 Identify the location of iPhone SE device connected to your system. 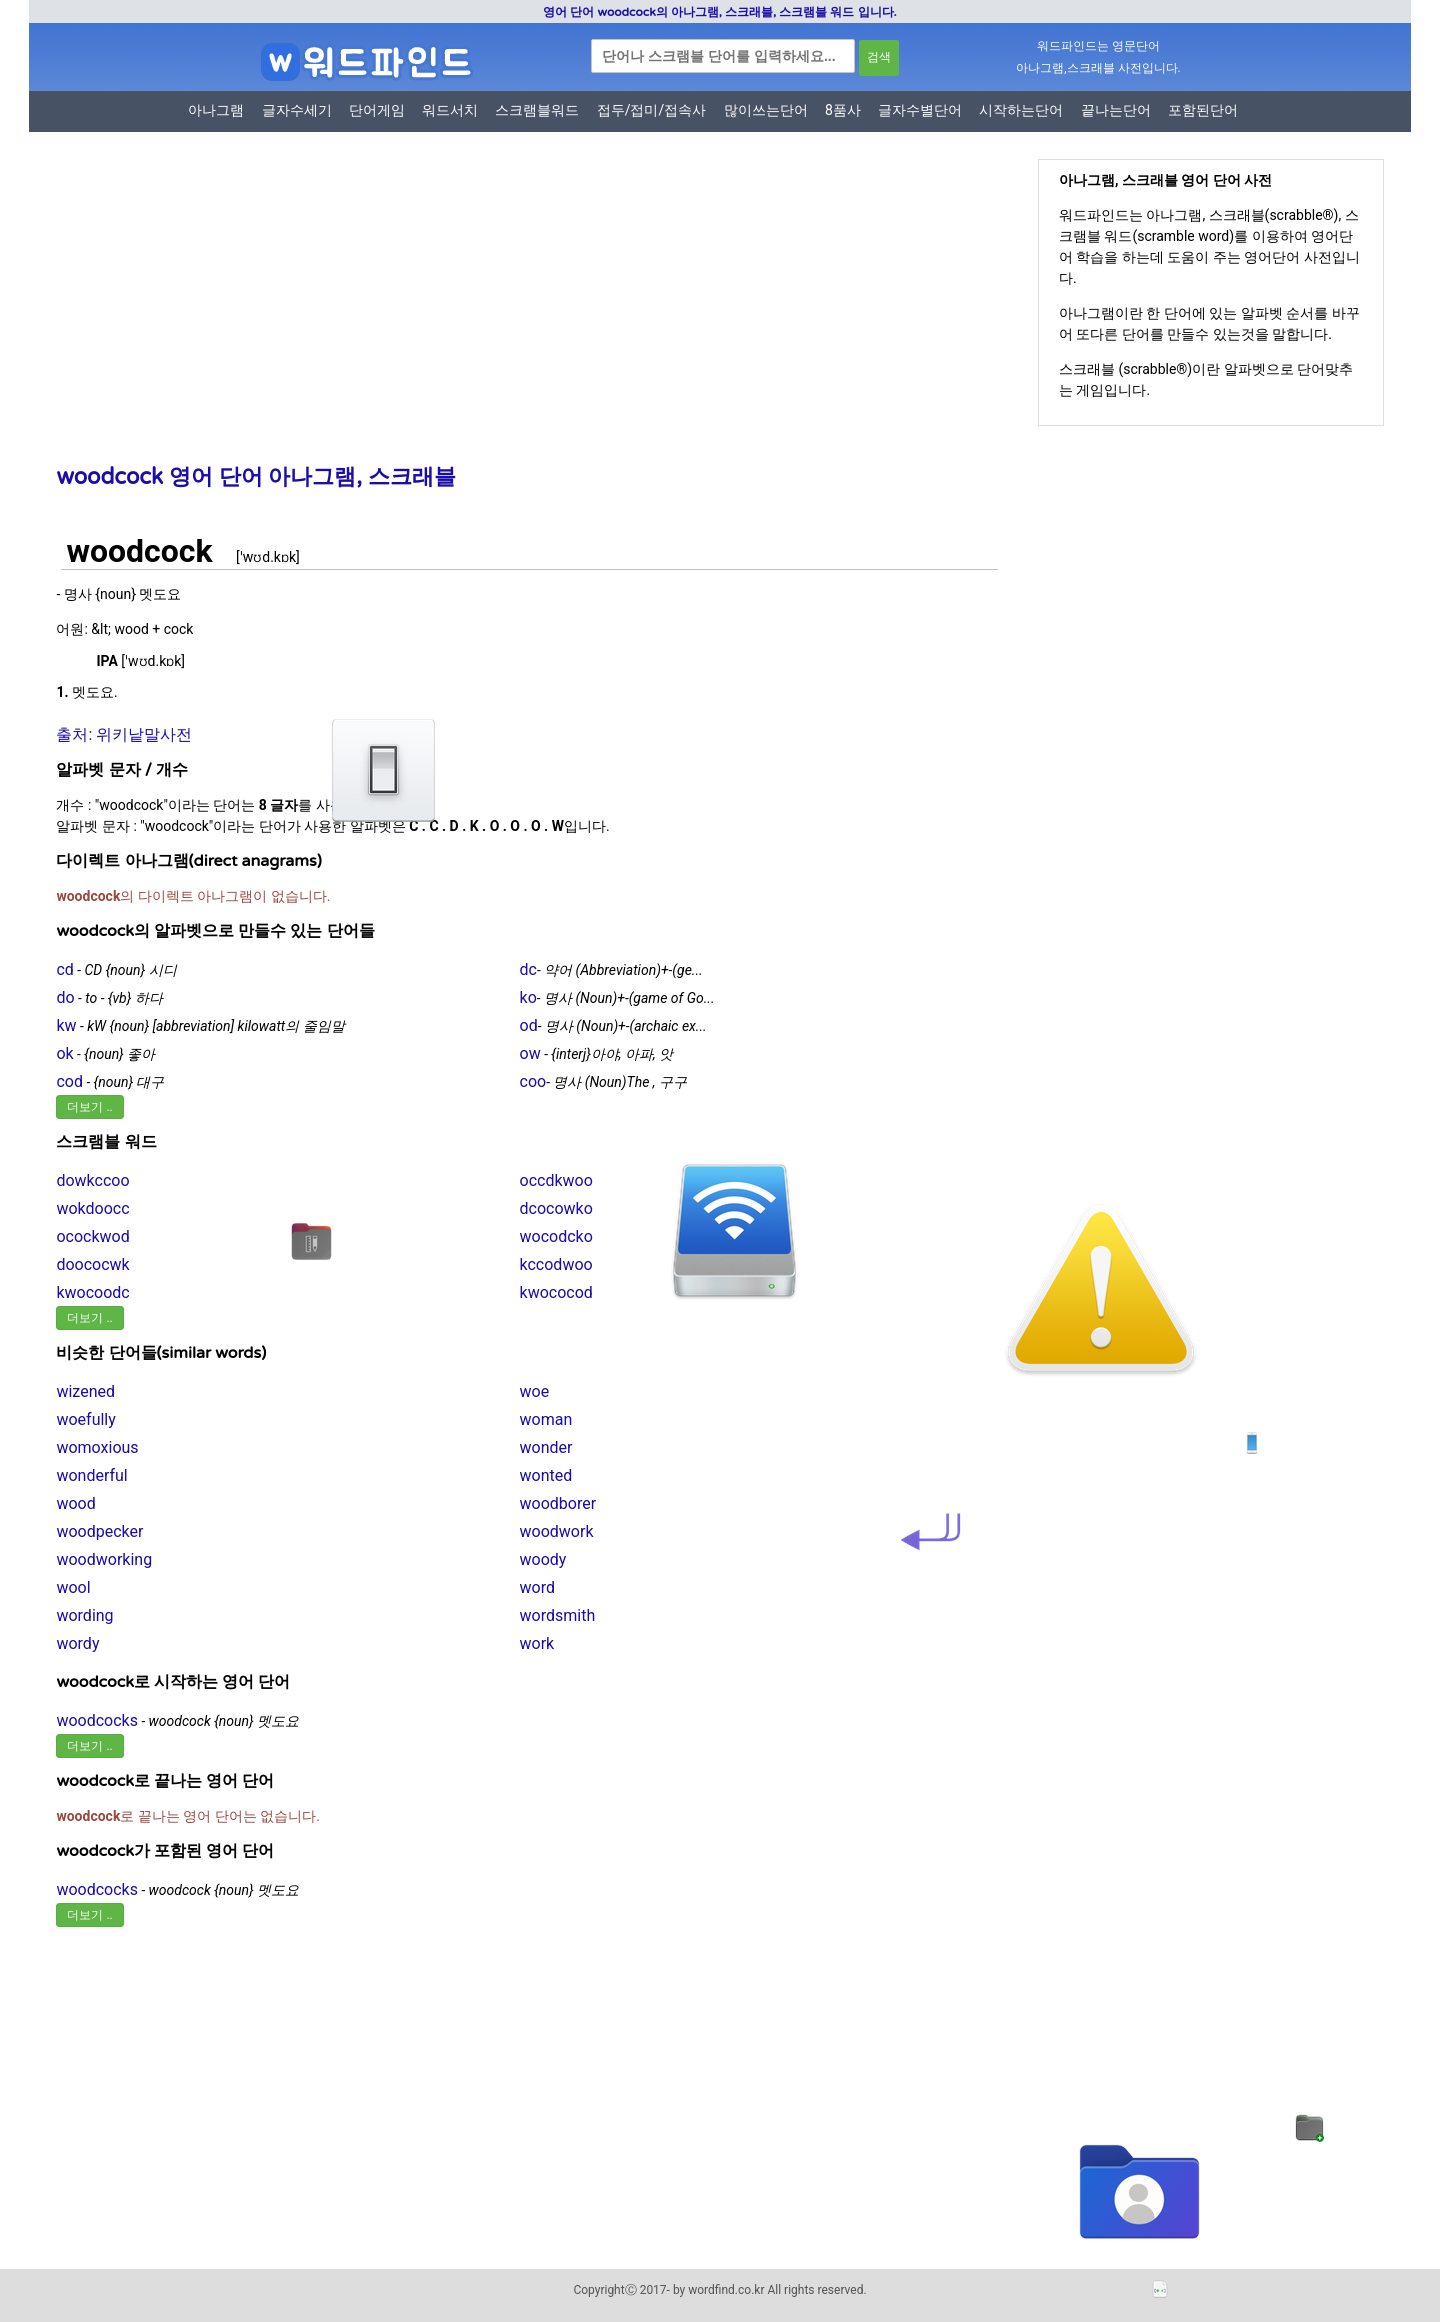
(1252, 1443).